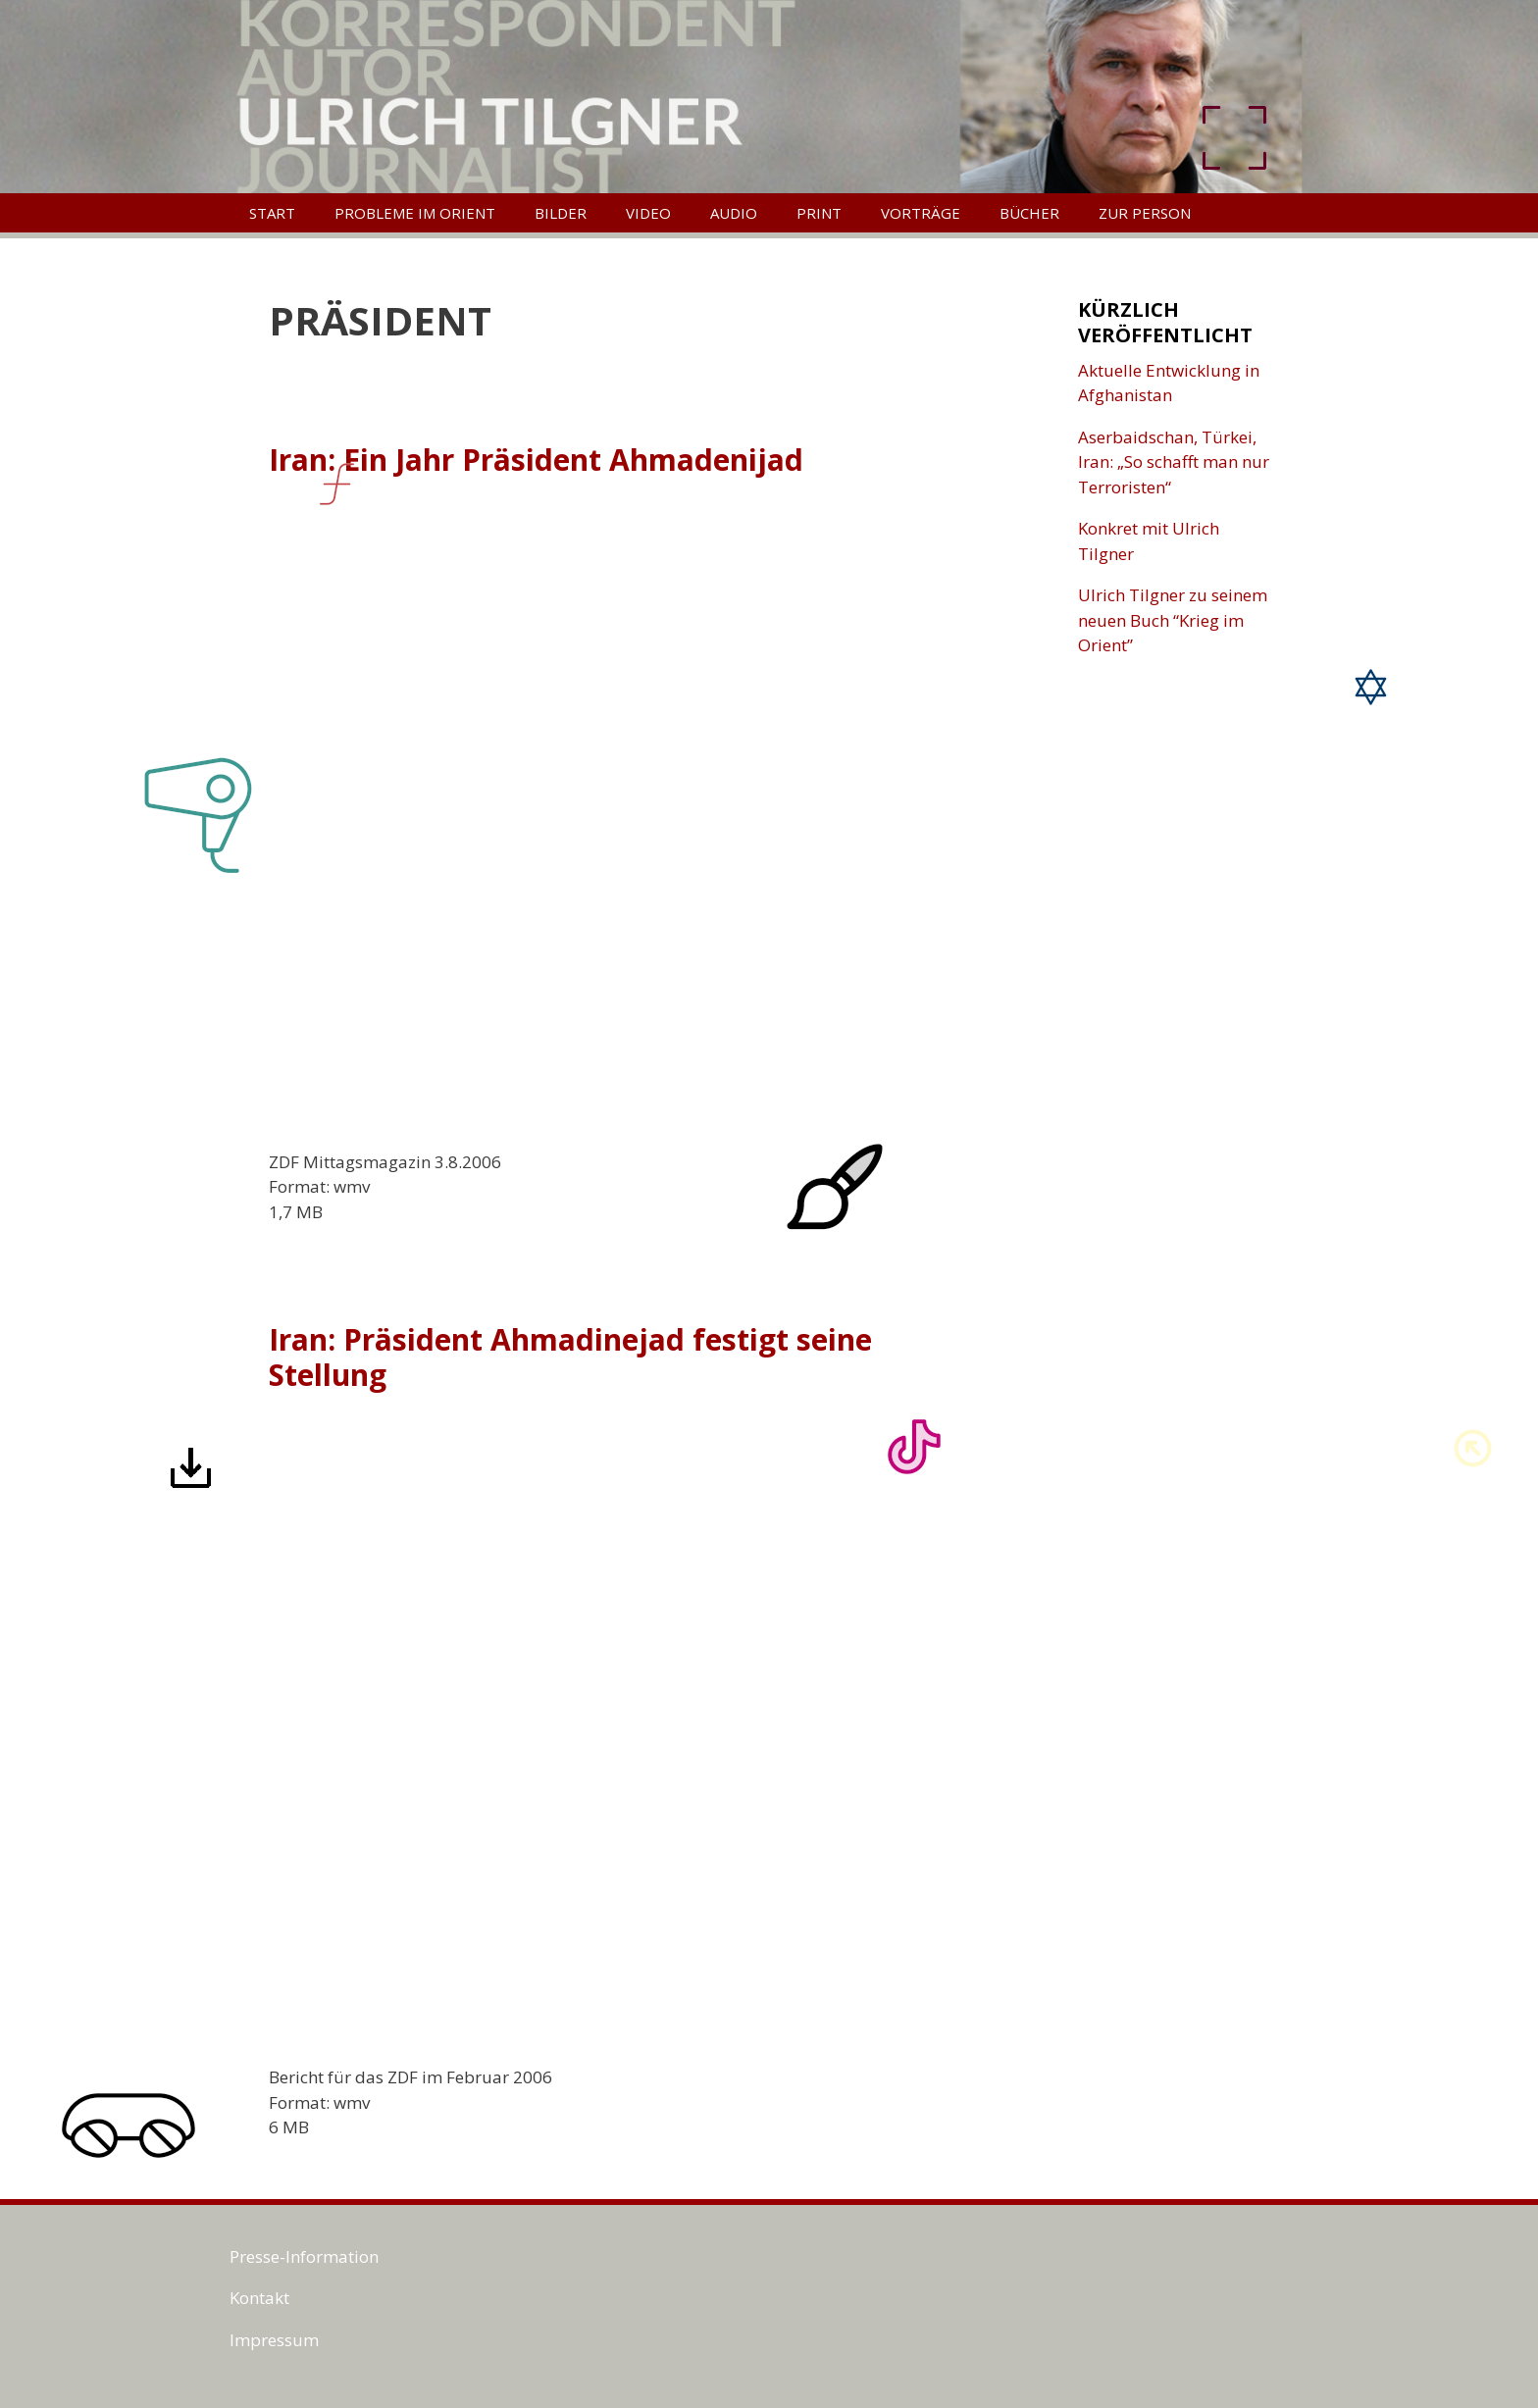 This screenshot has height=2408, width=1538. Describe the element at coordinates (838, 1188) in the screenshot. I see `access drawing or painting tools` at that location.